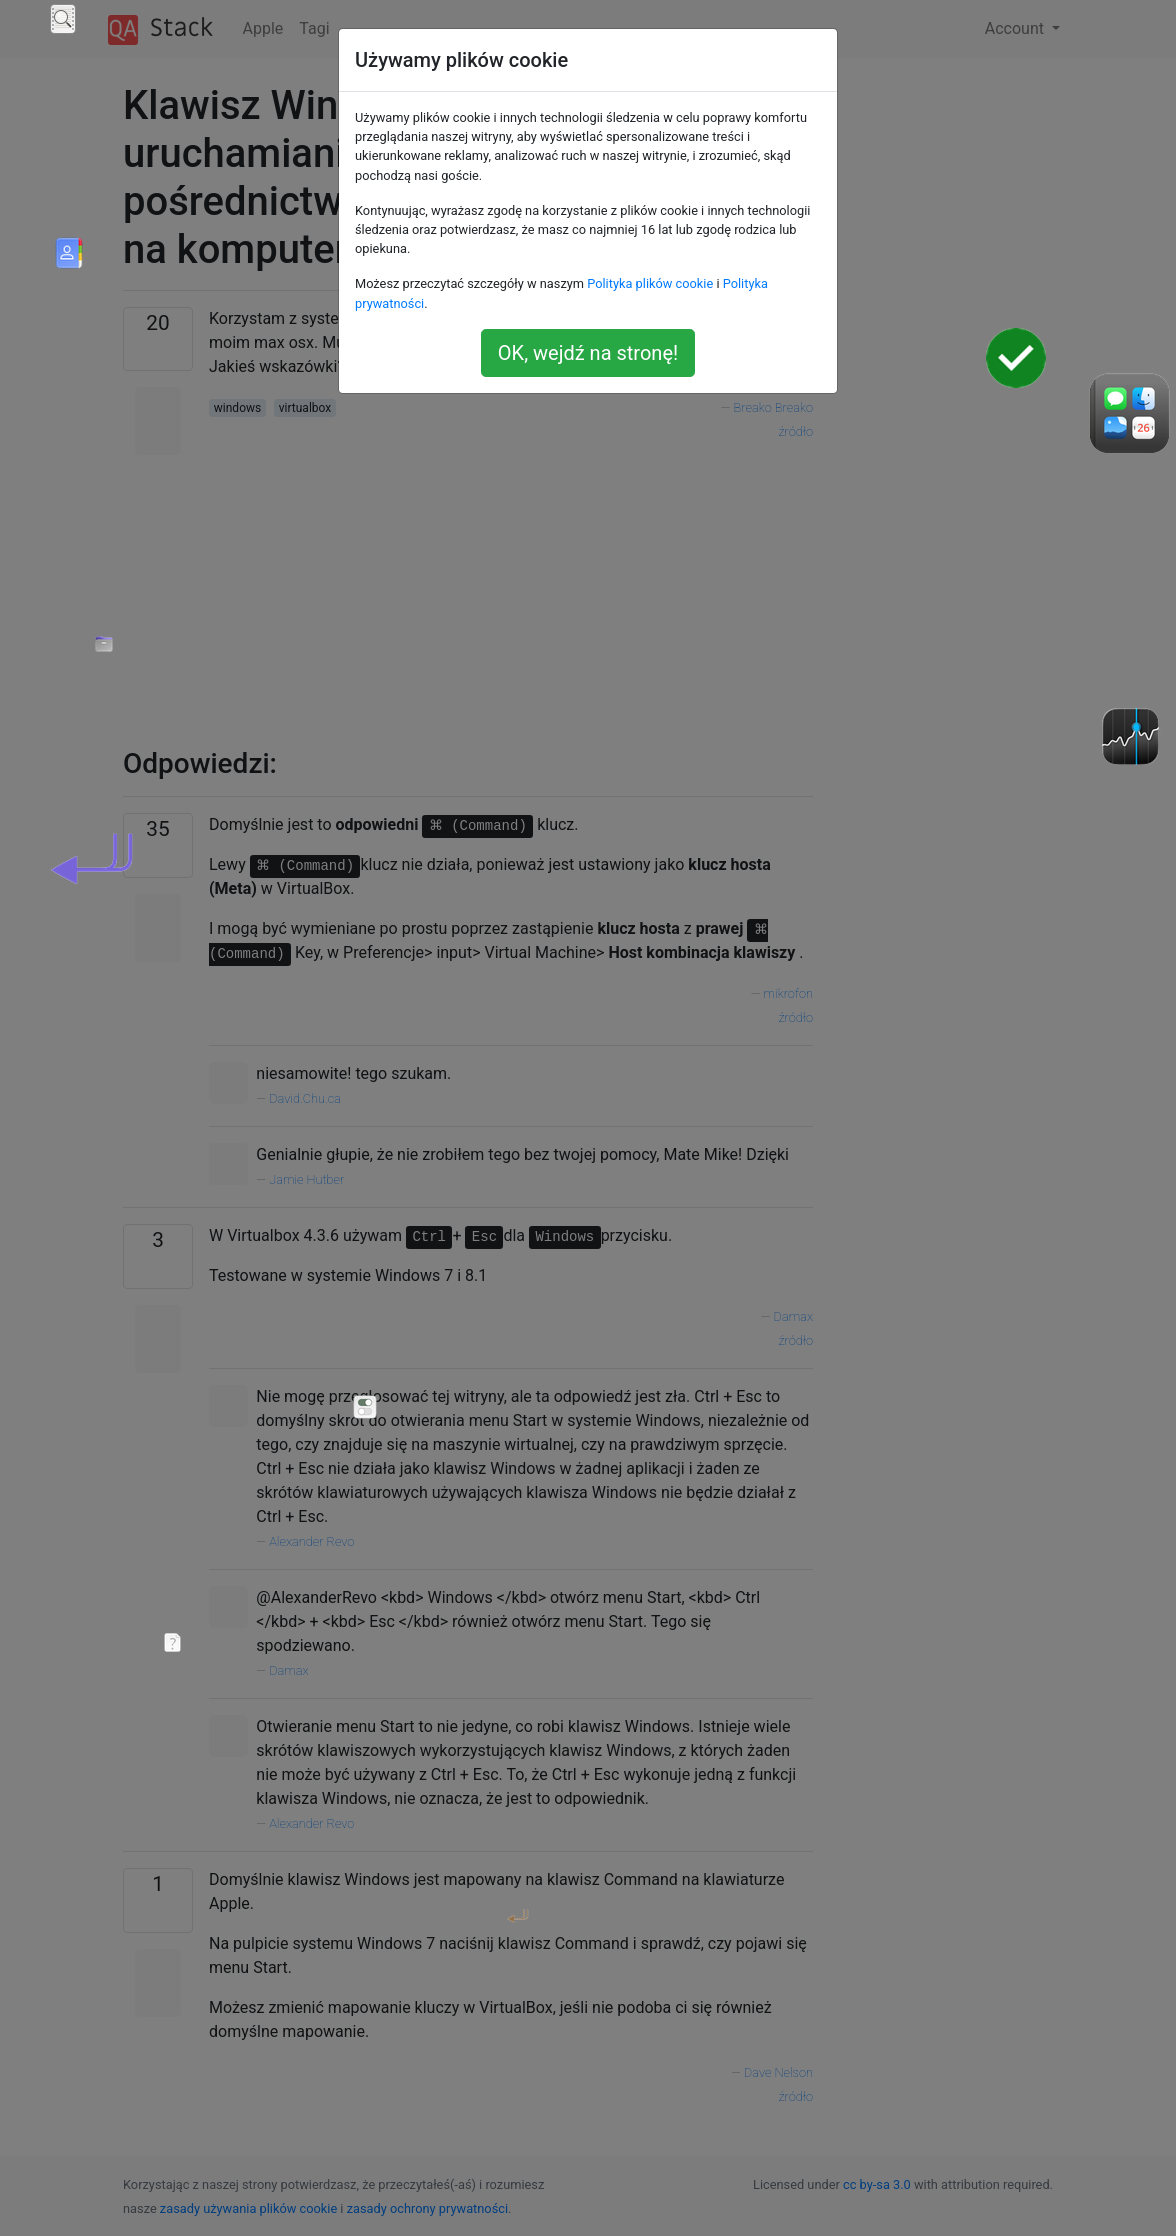 The width and height of the screenshot is (1176, 2236). I want to click on indicates an unrecognized file type, so click(172, 1642).